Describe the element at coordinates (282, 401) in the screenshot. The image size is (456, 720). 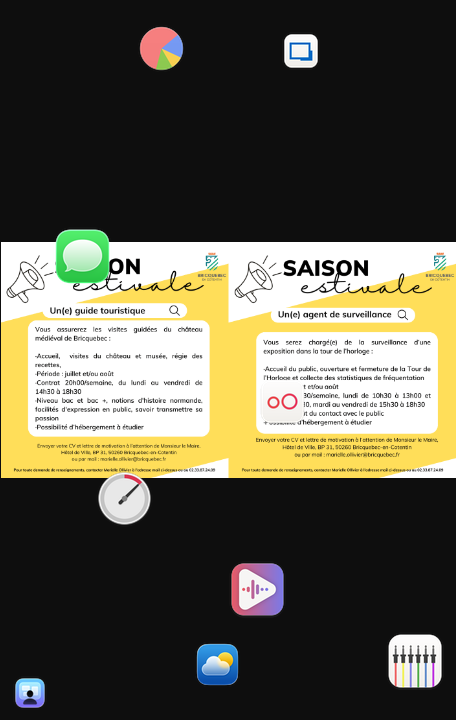
I see `launch genymotion android emulator` at that location.